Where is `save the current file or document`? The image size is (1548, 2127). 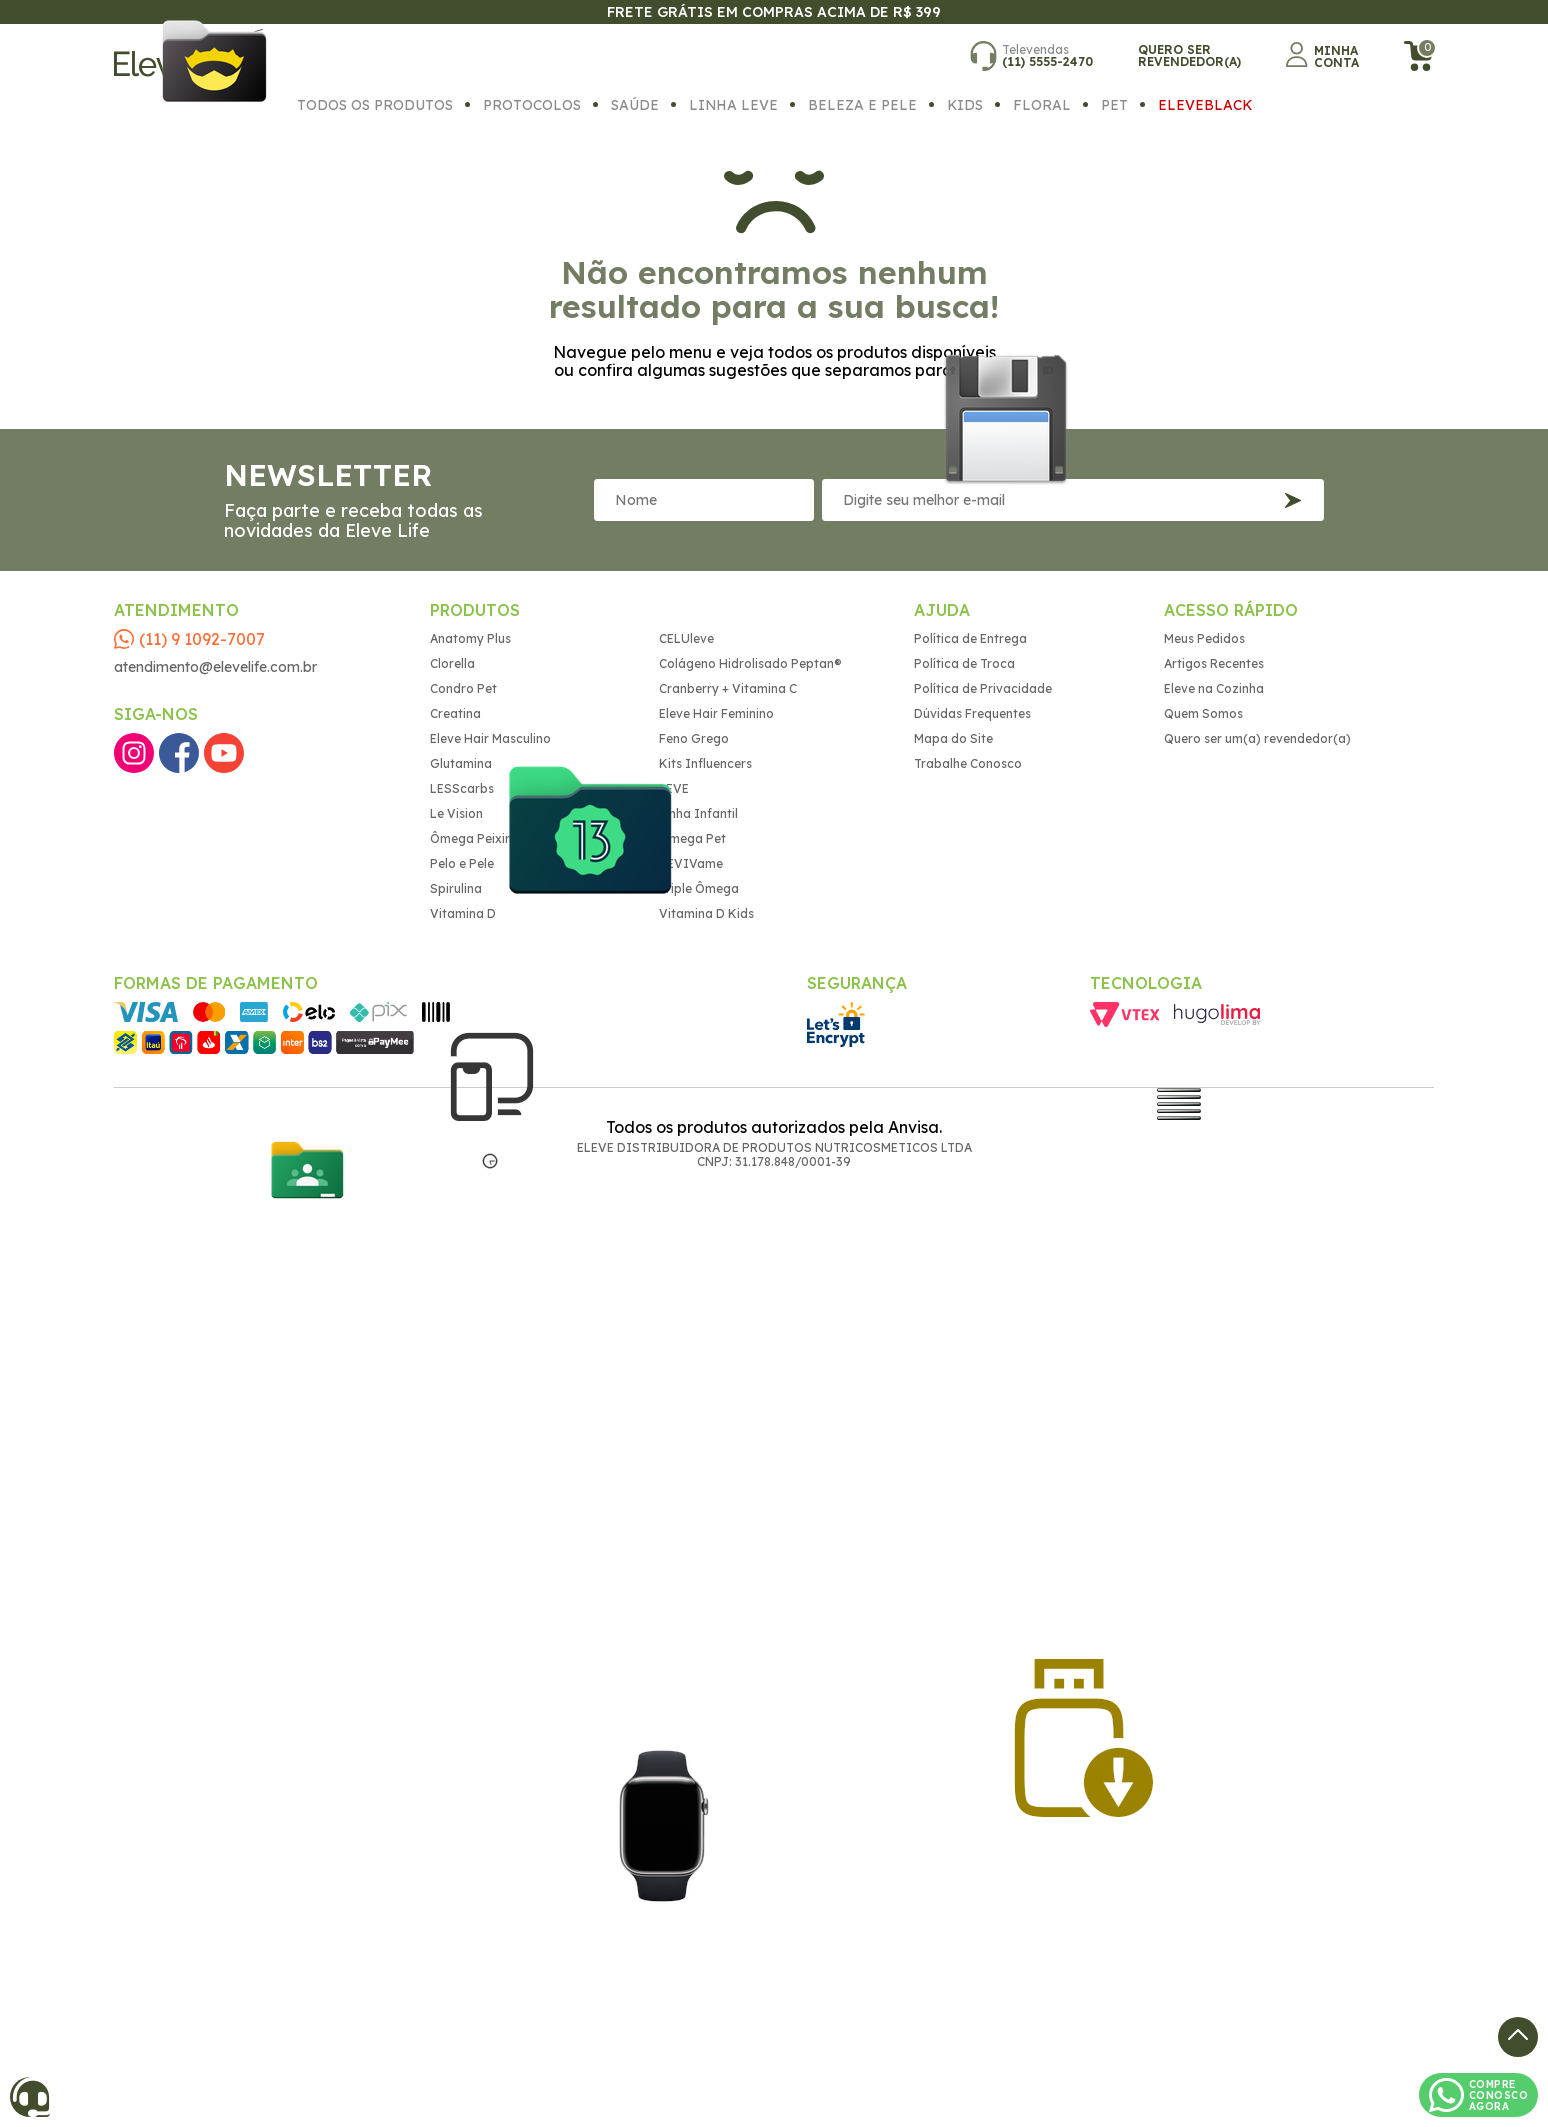
save the current file or document is located at coordinates (1006, 420).